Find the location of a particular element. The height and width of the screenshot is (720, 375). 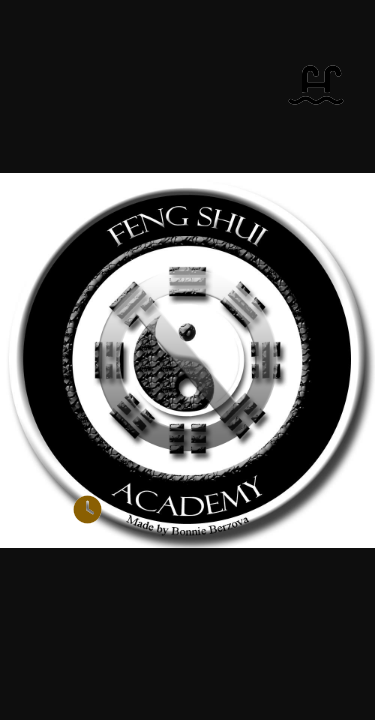

indicates swimming pool amenity available is located at coordinates (316, 85).